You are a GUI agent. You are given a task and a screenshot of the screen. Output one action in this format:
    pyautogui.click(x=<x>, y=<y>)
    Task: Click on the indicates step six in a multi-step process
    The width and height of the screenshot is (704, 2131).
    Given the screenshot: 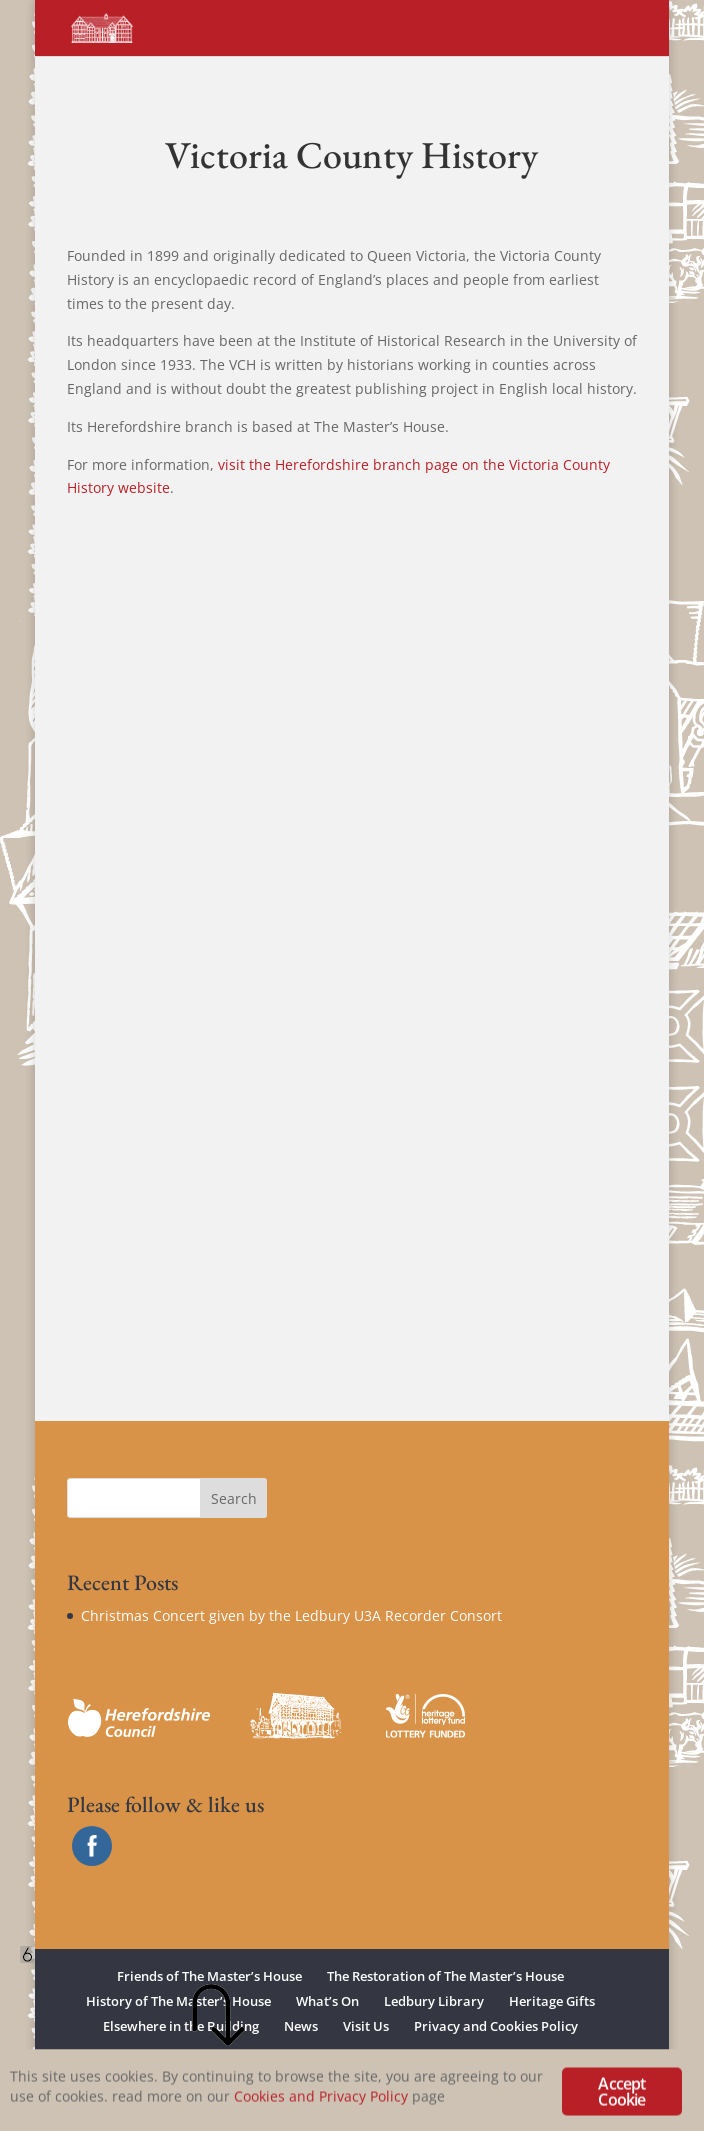 What is the action you would take?
    pyautogui.click(x=27, y=1954)
    